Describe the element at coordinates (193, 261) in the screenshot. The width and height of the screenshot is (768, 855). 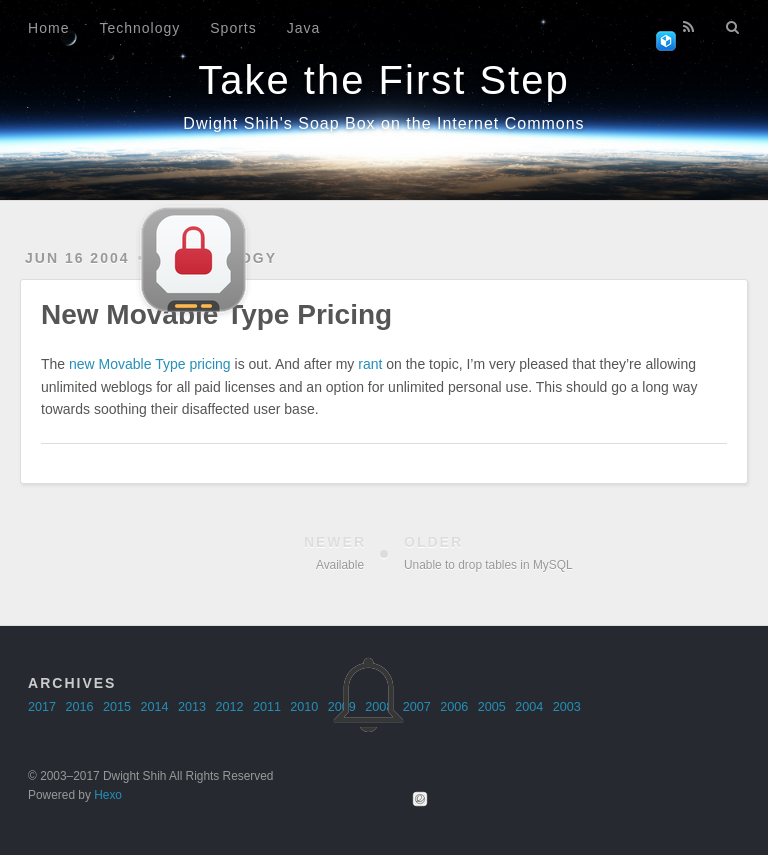
I see `access encryption and security settings` at that location.